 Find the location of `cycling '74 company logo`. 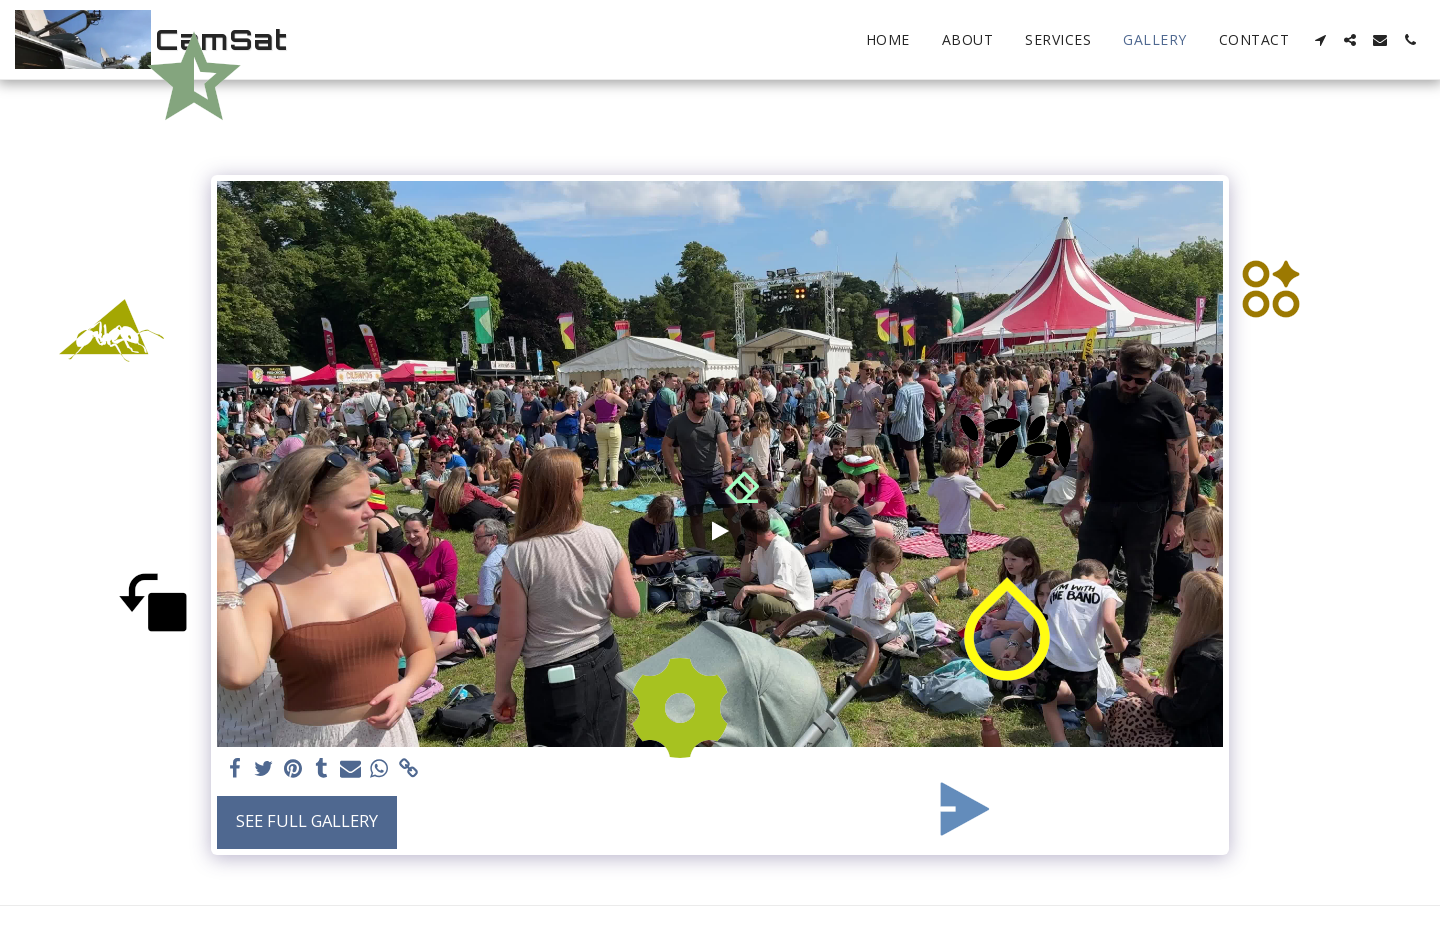

cycling '74 company logo is located at coordinates (1015, 441).